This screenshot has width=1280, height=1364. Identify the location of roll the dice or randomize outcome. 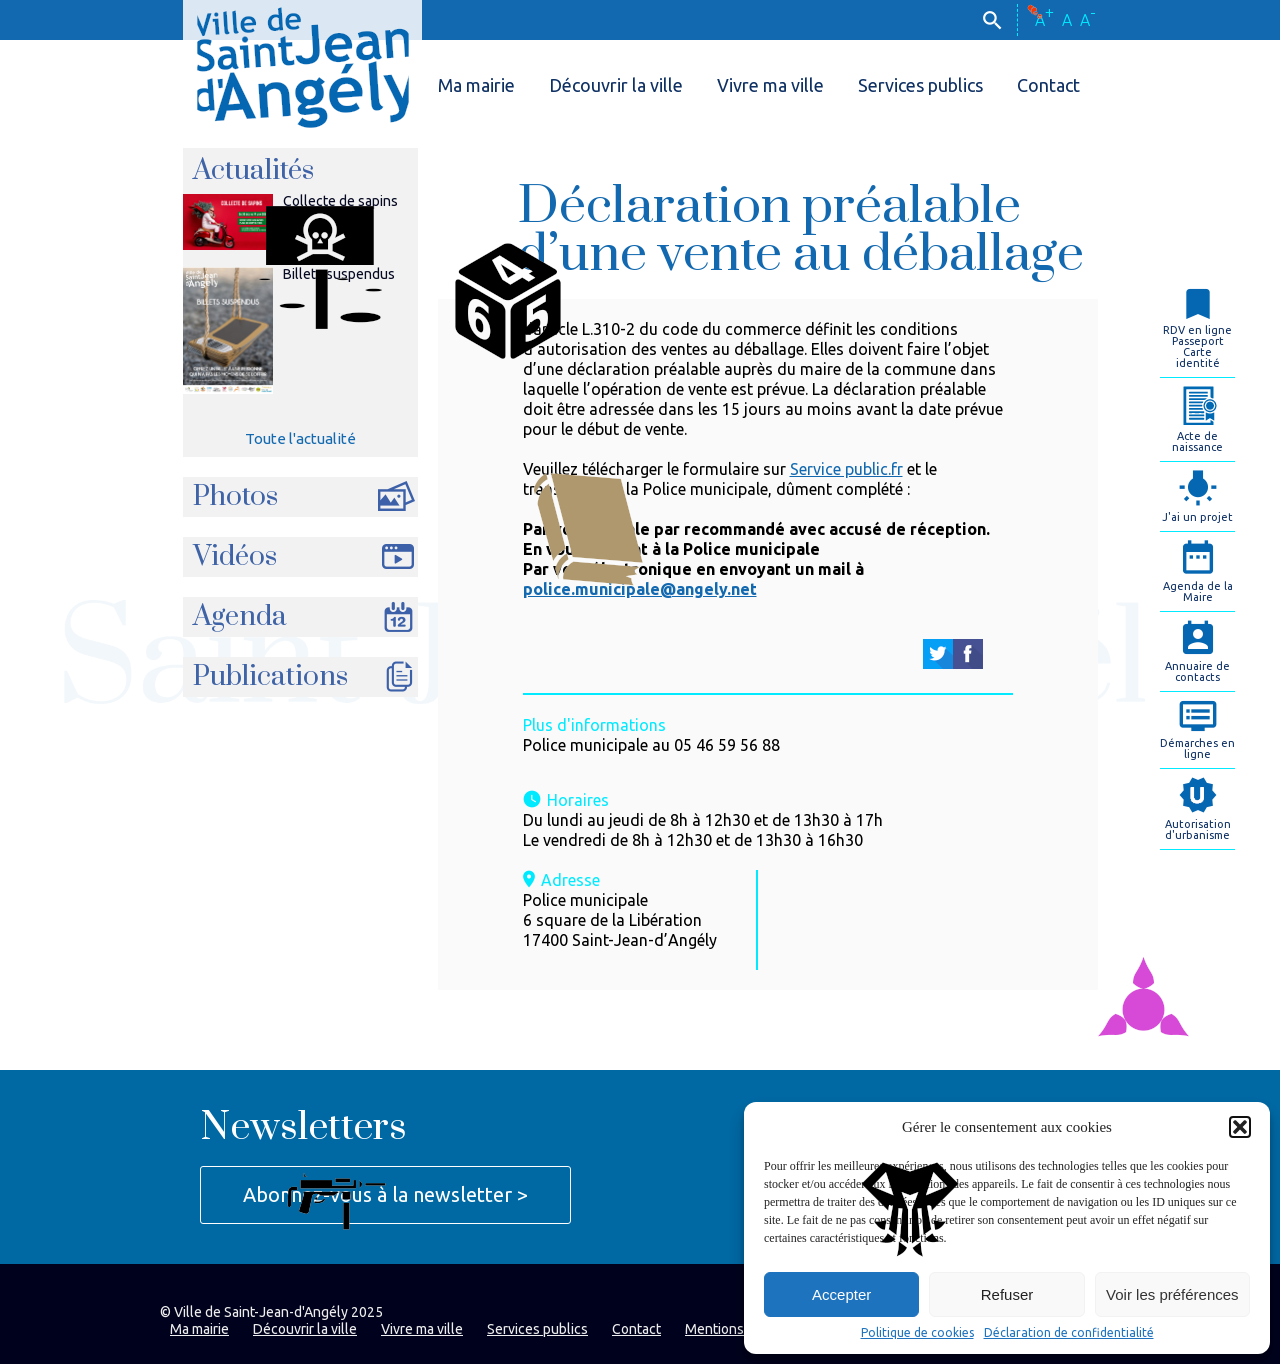
(1035, 12).